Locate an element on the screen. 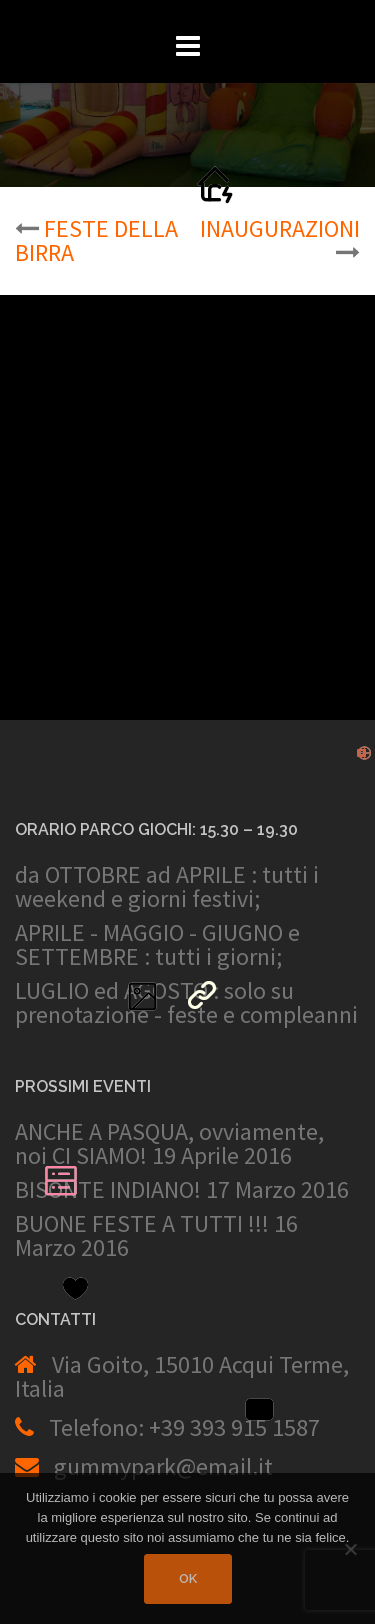  open Microsoft PowerPoint is located at coordinates (364, 753).